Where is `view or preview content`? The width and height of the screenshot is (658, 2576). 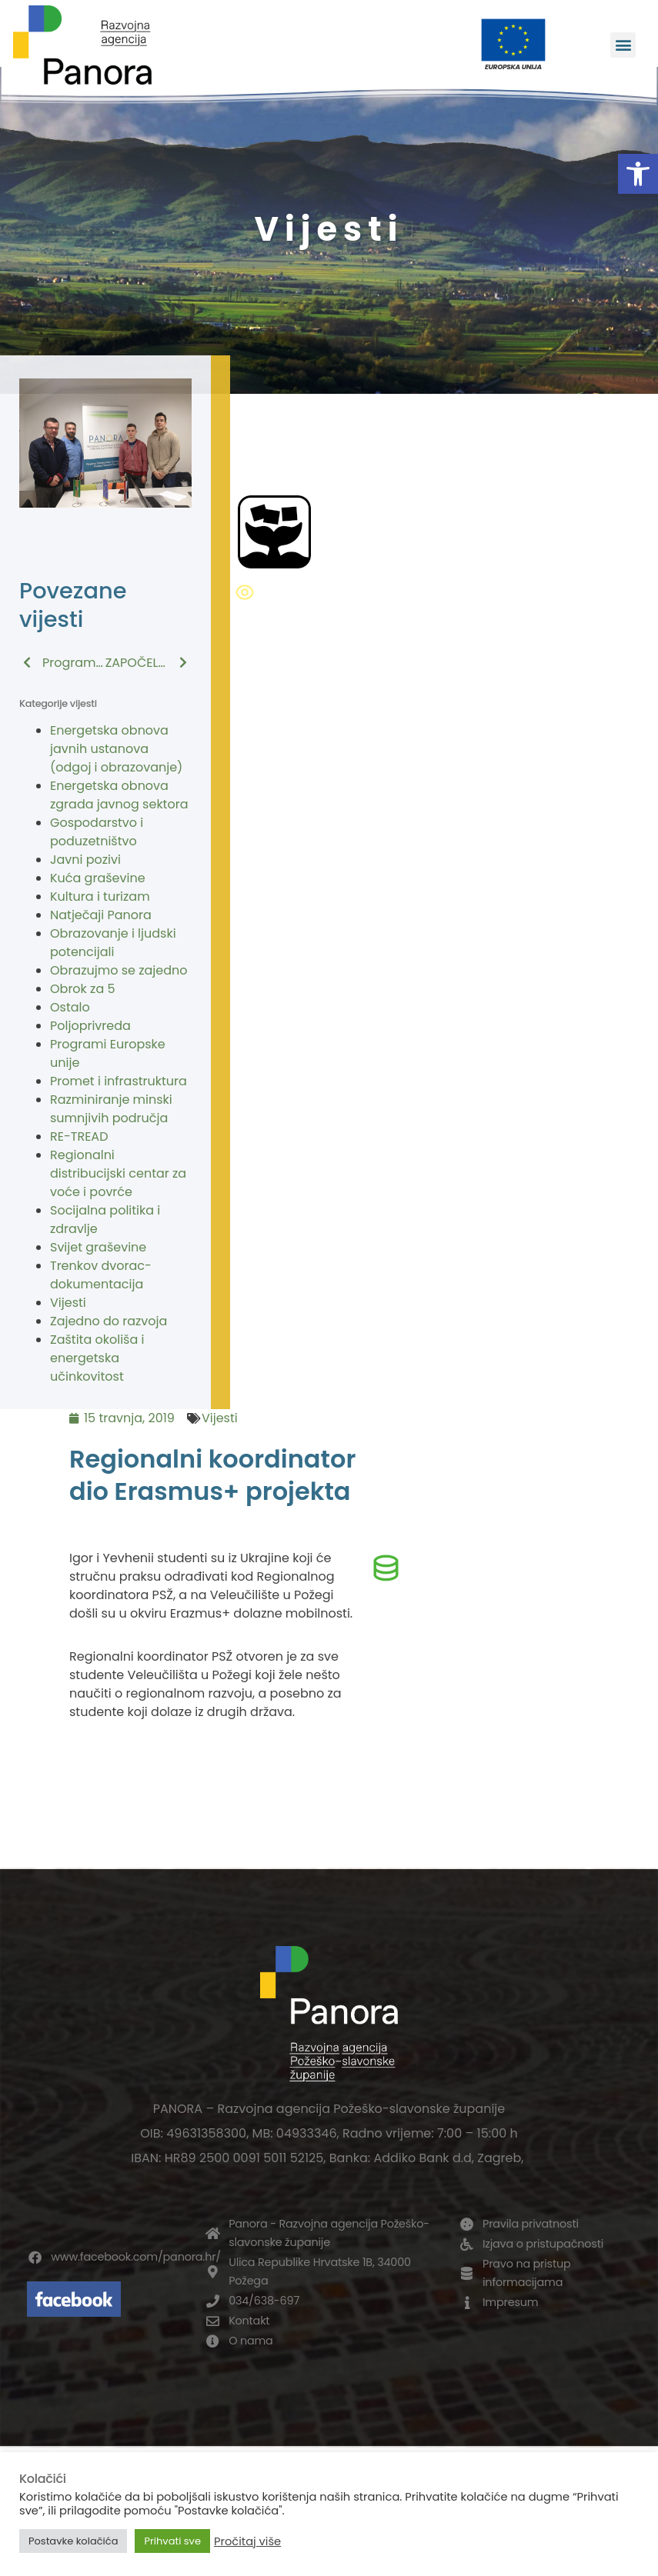 view or preview content is located at coordinates (245, 592).